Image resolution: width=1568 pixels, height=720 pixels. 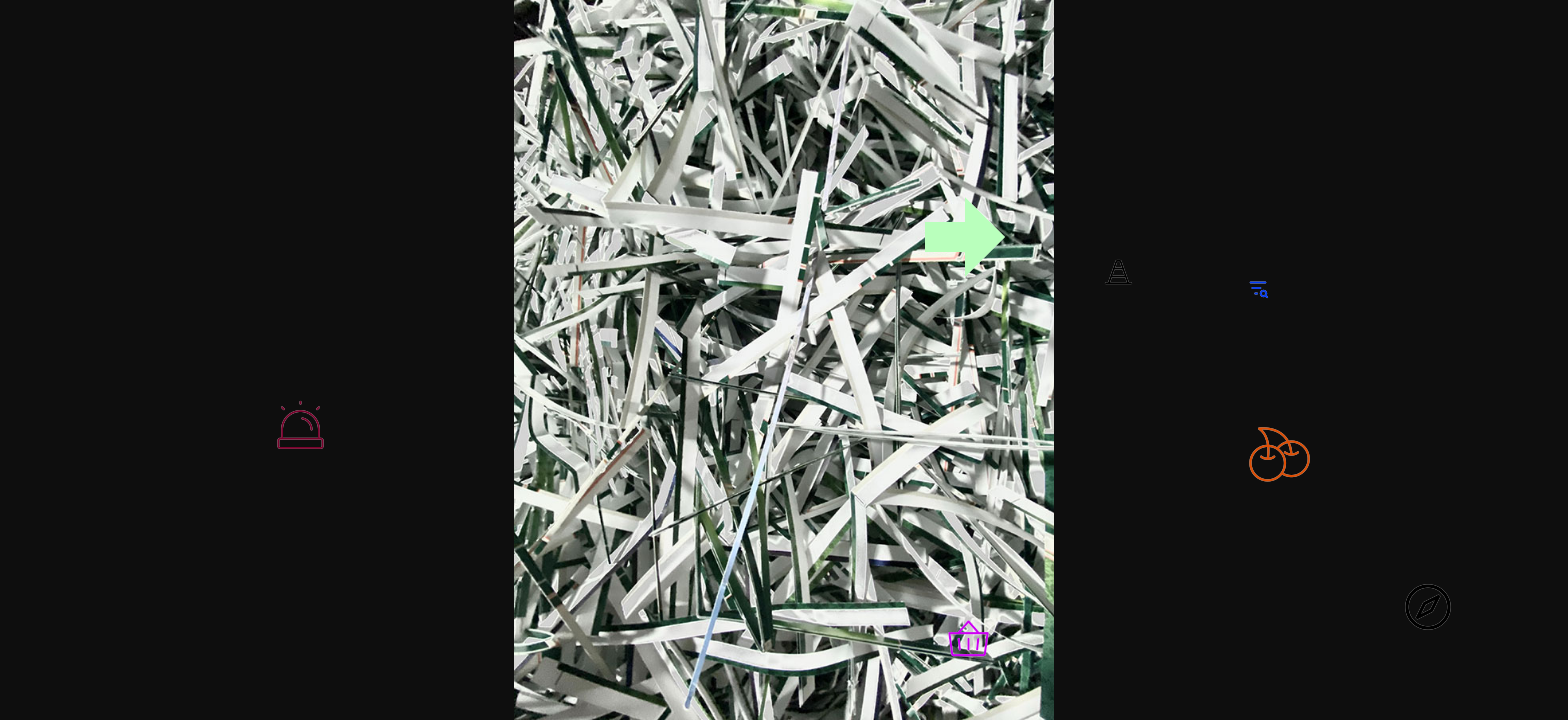 I want to click on indicates fruit or produce category, so click(x=1278, y=454).